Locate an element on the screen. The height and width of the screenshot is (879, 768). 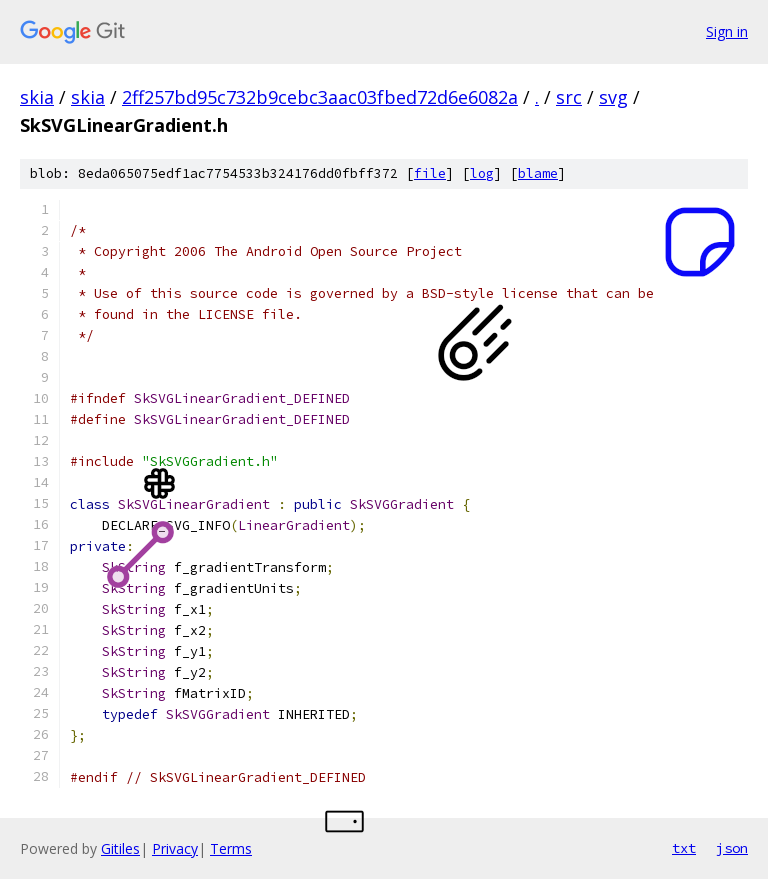
access storage or disk drive settings is located at coordinates (344, 821).